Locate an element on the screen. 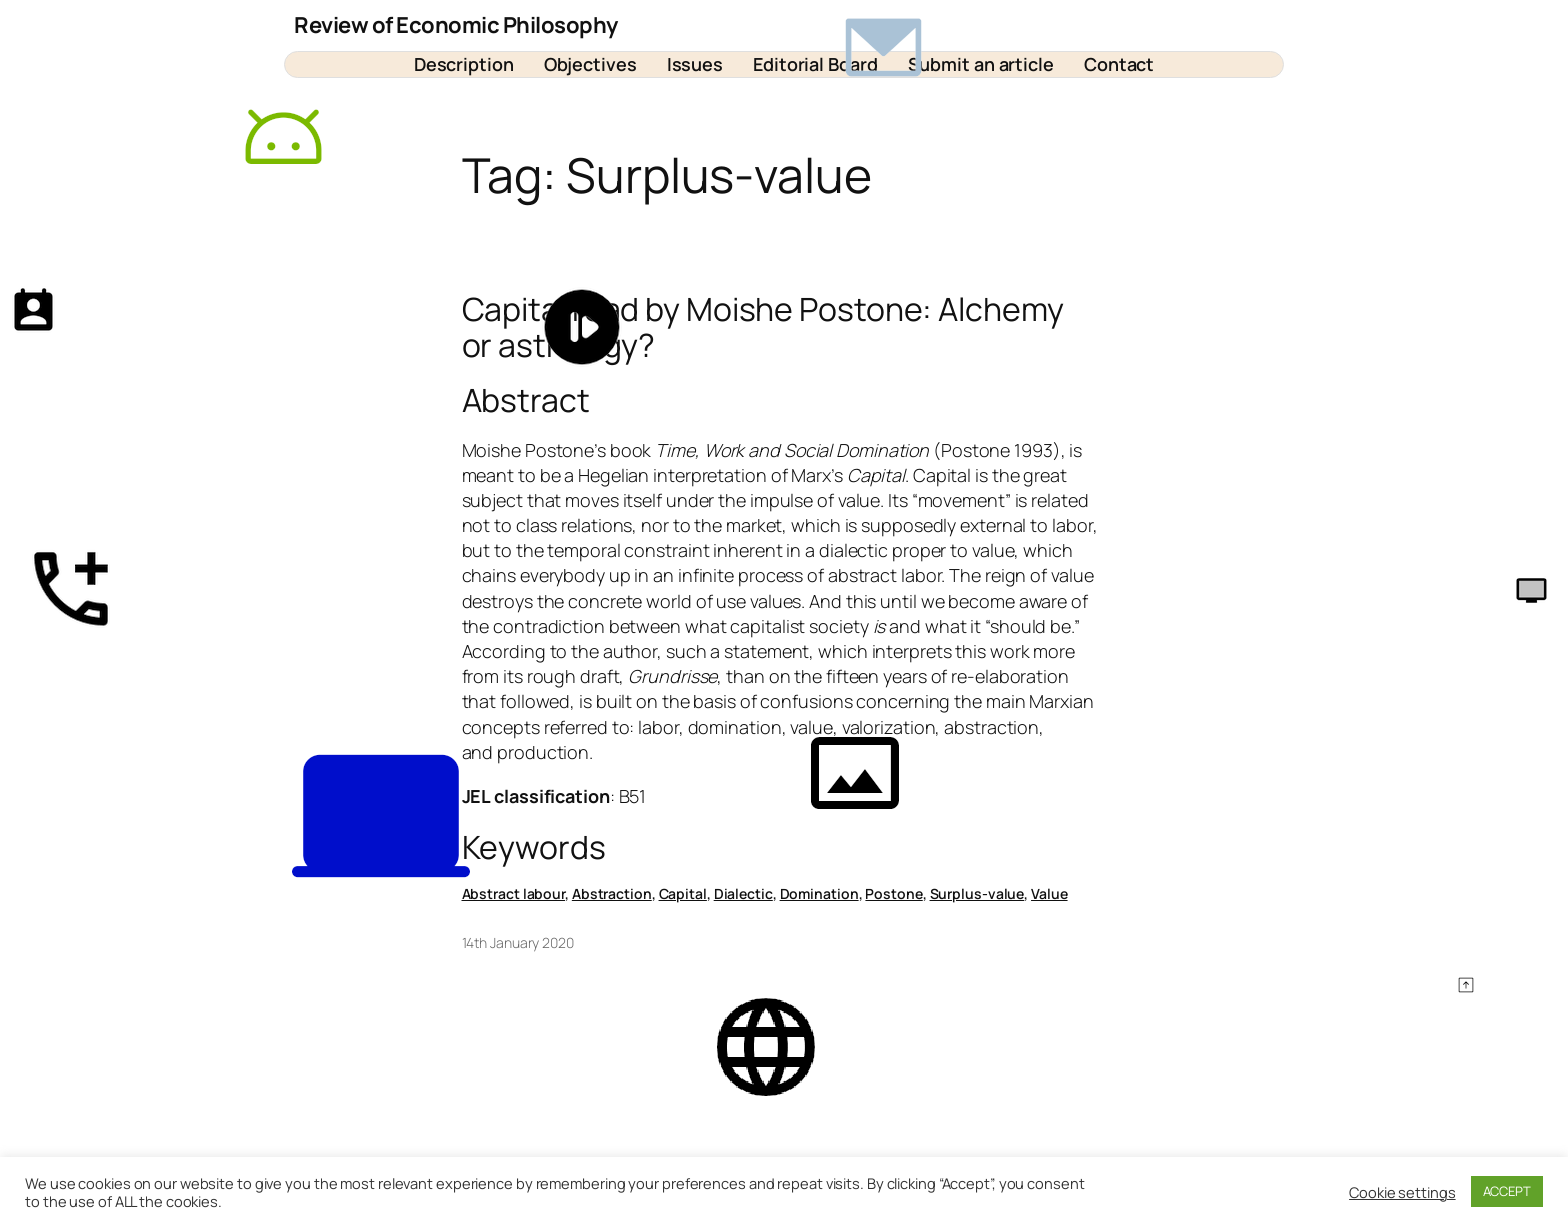 This screenshot has width=1568, height=1226. switch to desktop view is located at coordinates (381, 816).